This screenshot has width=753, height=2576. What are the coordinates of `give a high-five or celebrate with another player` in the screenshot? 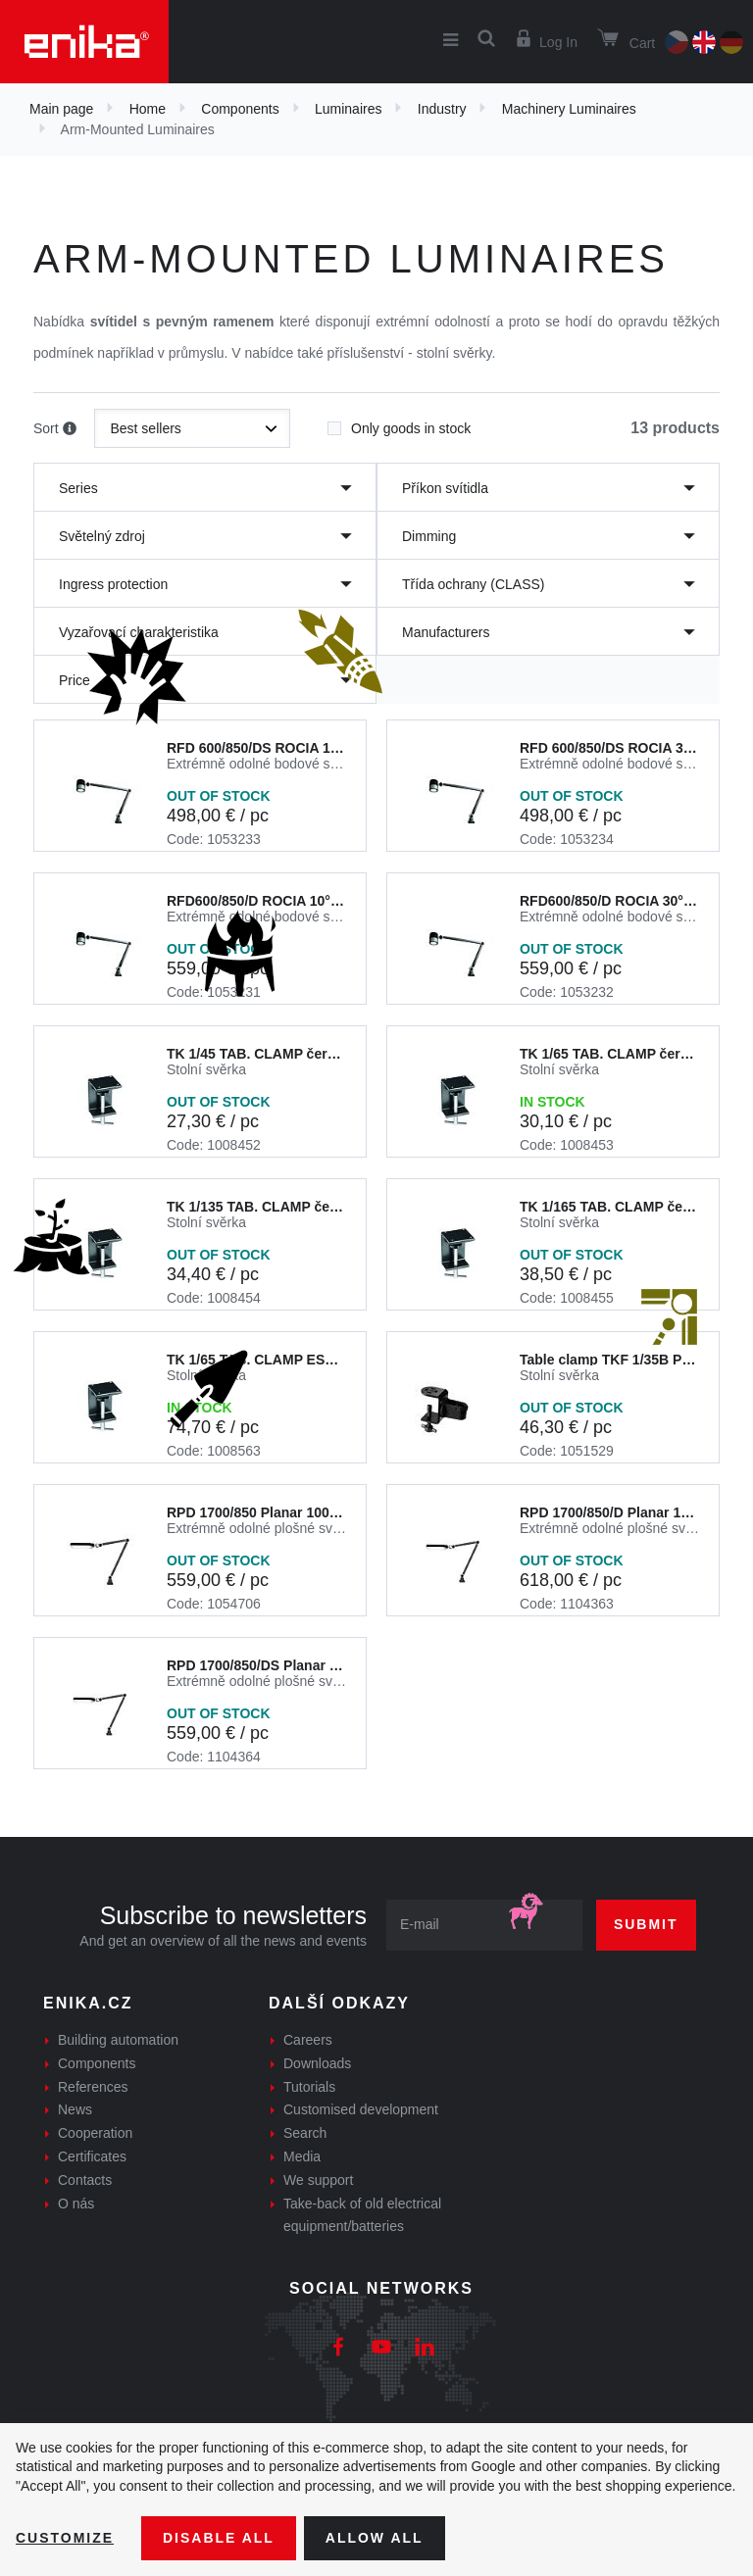 It's located at (136, 678).